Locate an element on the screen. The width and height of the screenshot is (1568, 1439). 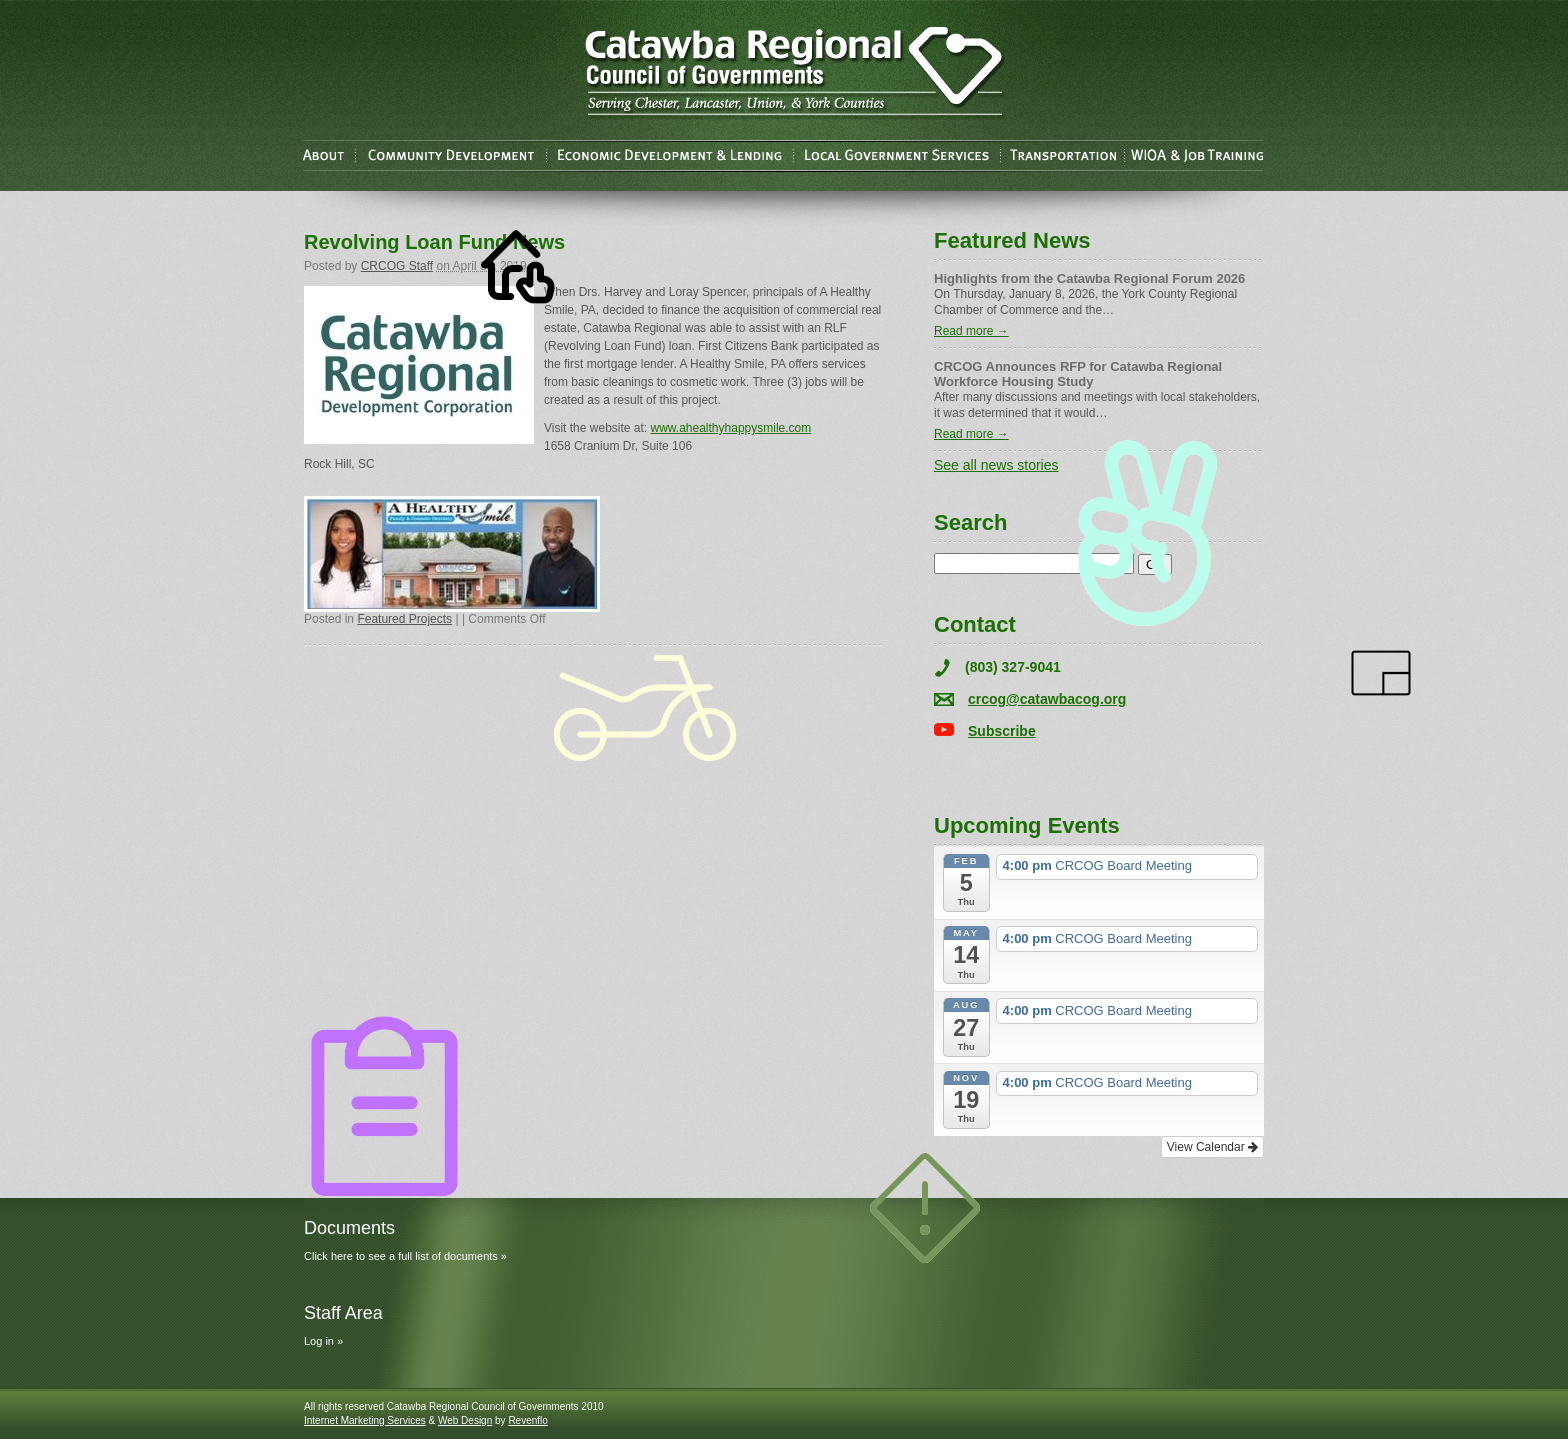
enable picture-in-picture mode is located at coordinates (1381, 673).